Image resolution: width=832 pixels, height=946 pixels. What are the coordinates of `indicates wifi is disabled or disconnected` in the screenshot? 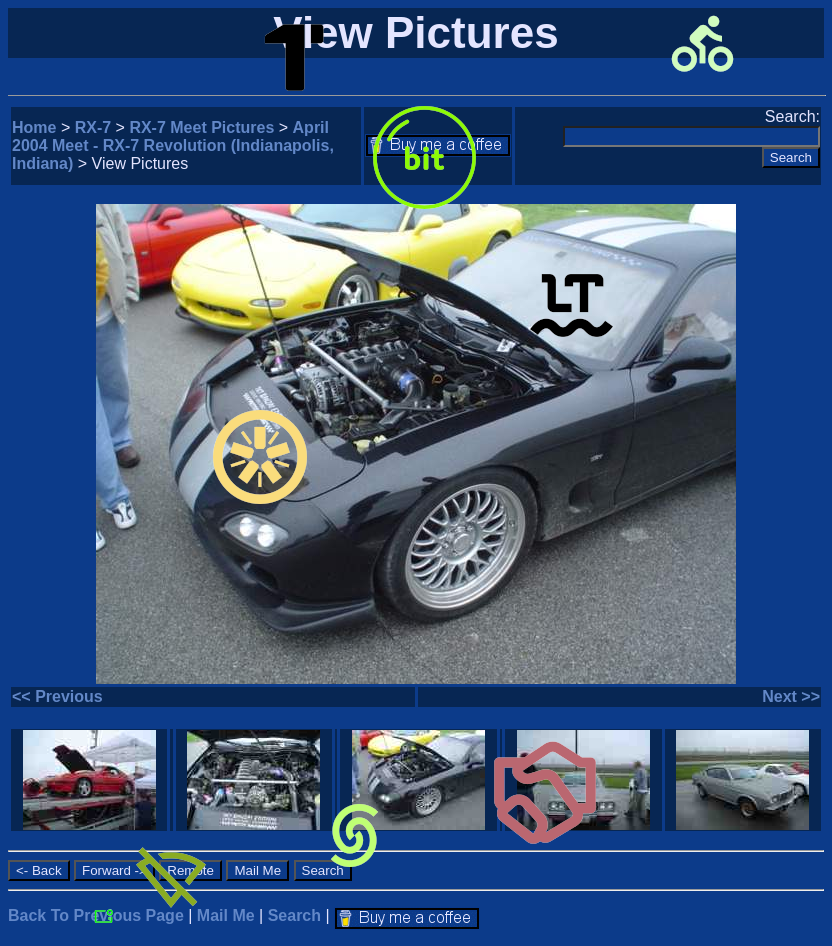 It's located at (171, 880).